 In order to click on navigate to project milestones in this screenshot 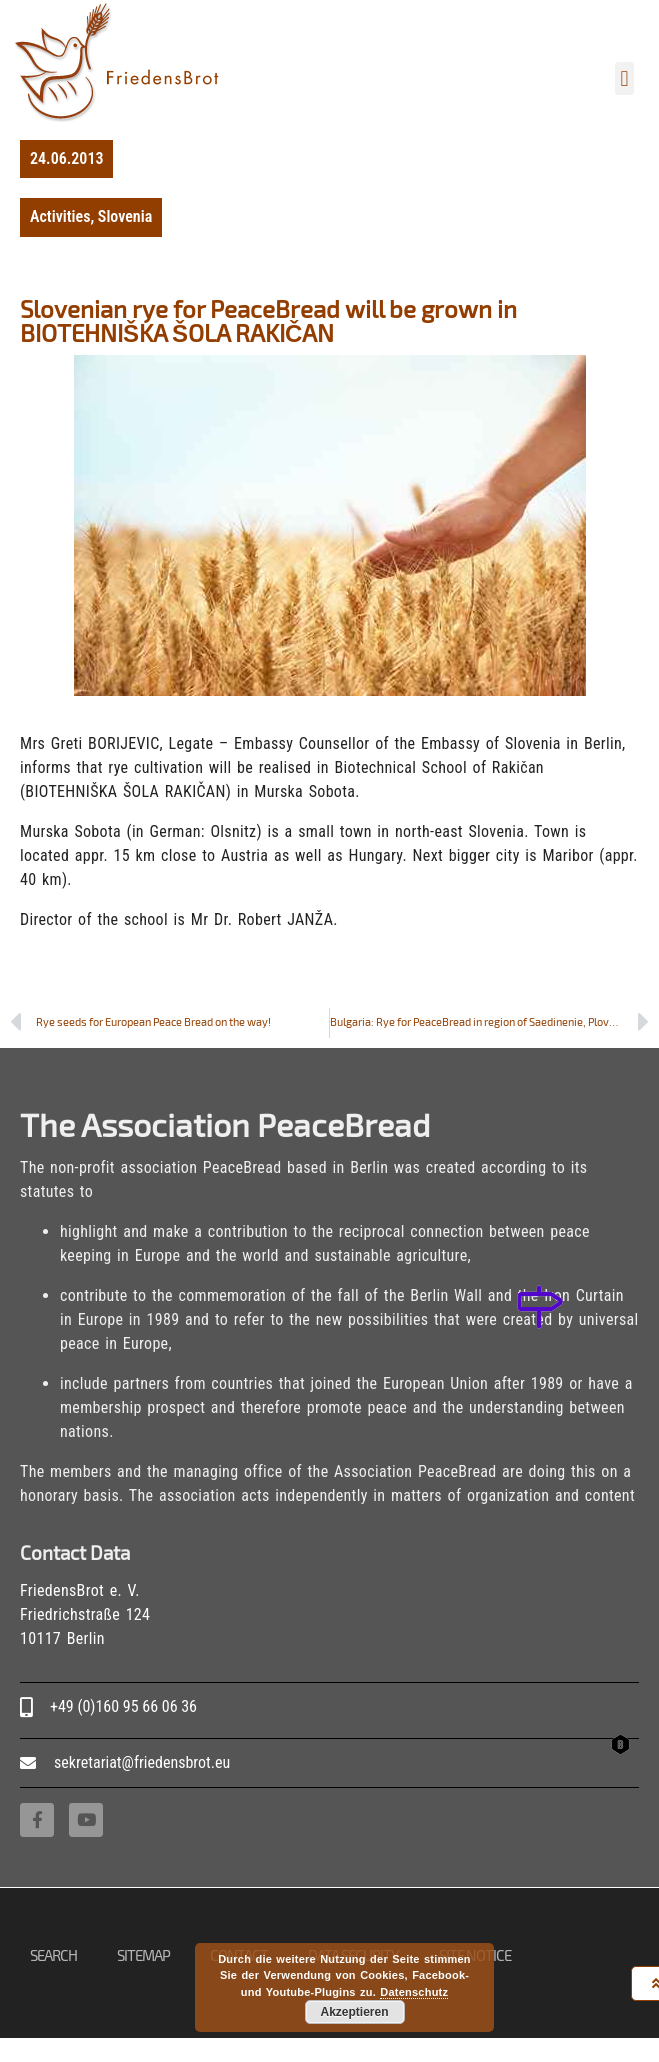, I will do `click(539, 1307)`.